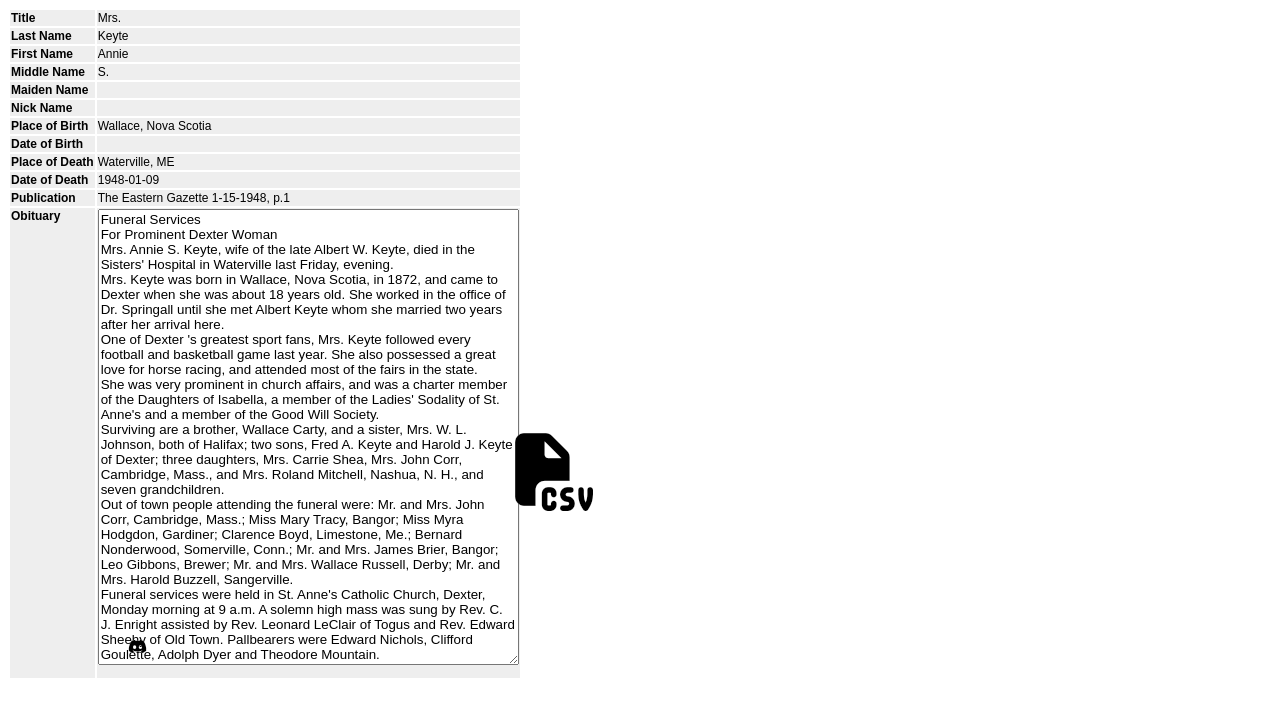  I want to click on open or view a CSV file, so click(551, 469).